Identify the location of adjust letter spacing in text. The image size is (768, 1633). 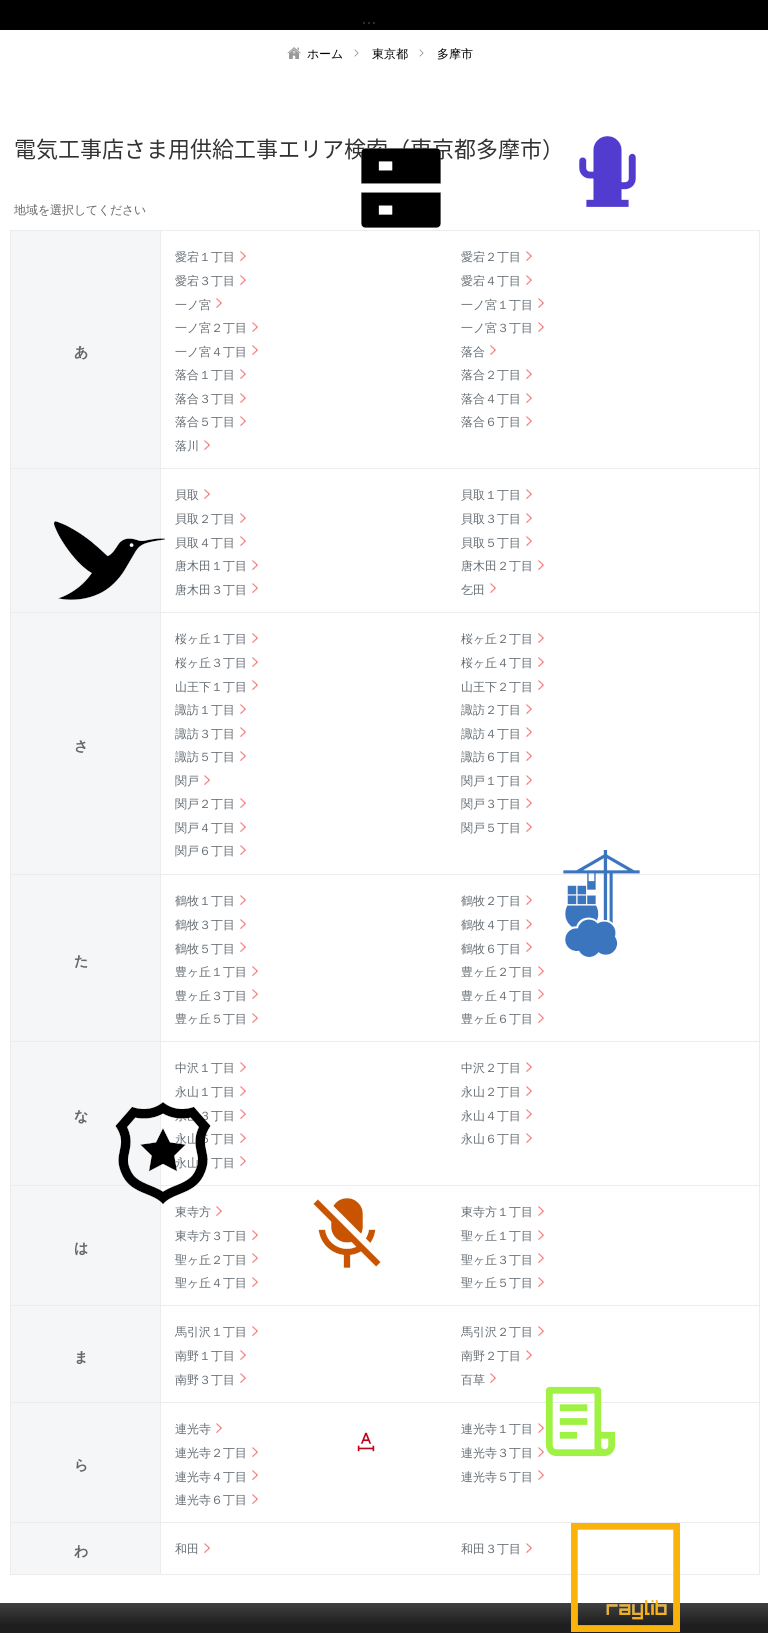
(366, 1442).